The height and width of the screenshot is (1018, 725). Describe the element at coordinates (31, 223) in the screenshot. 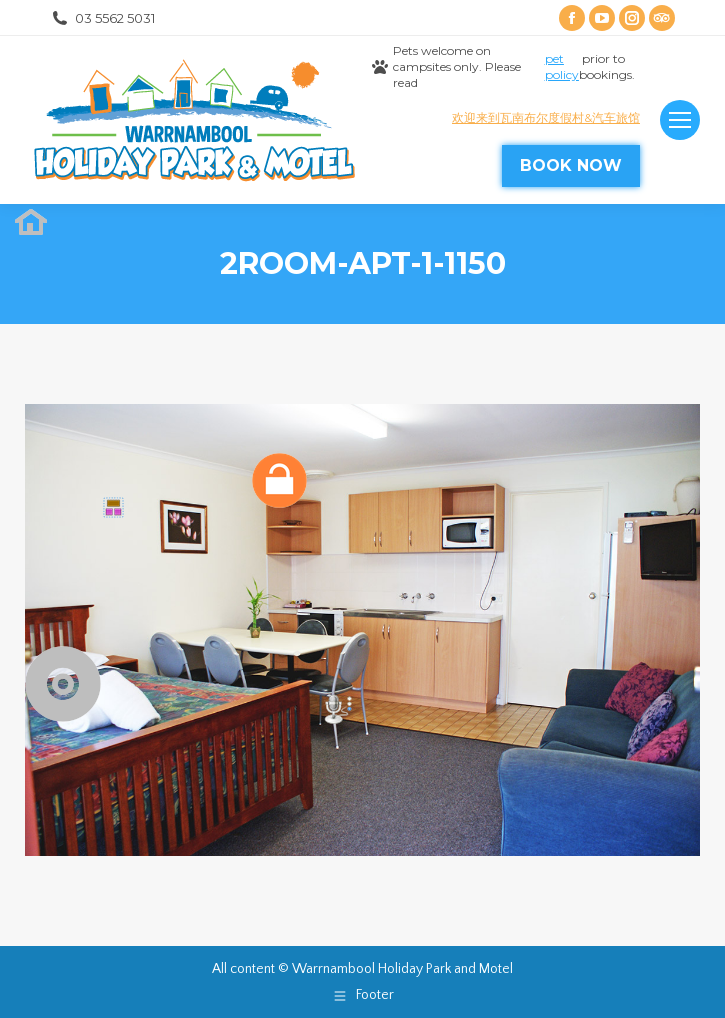

I see `navigate to home screen or directory` at that location.